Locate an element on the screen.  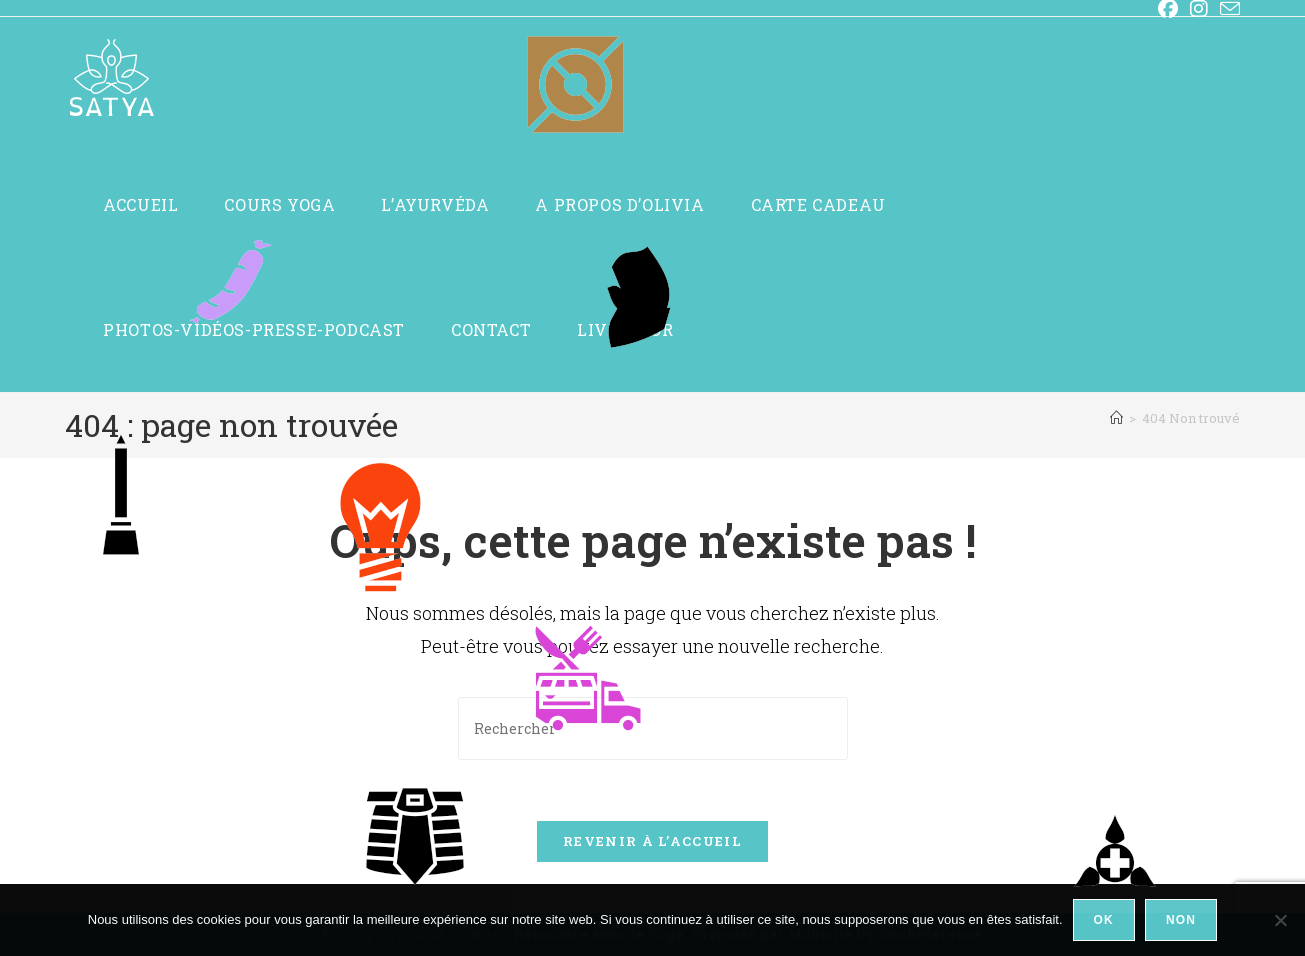
access tips or hints is located at coordinates (383, 528).